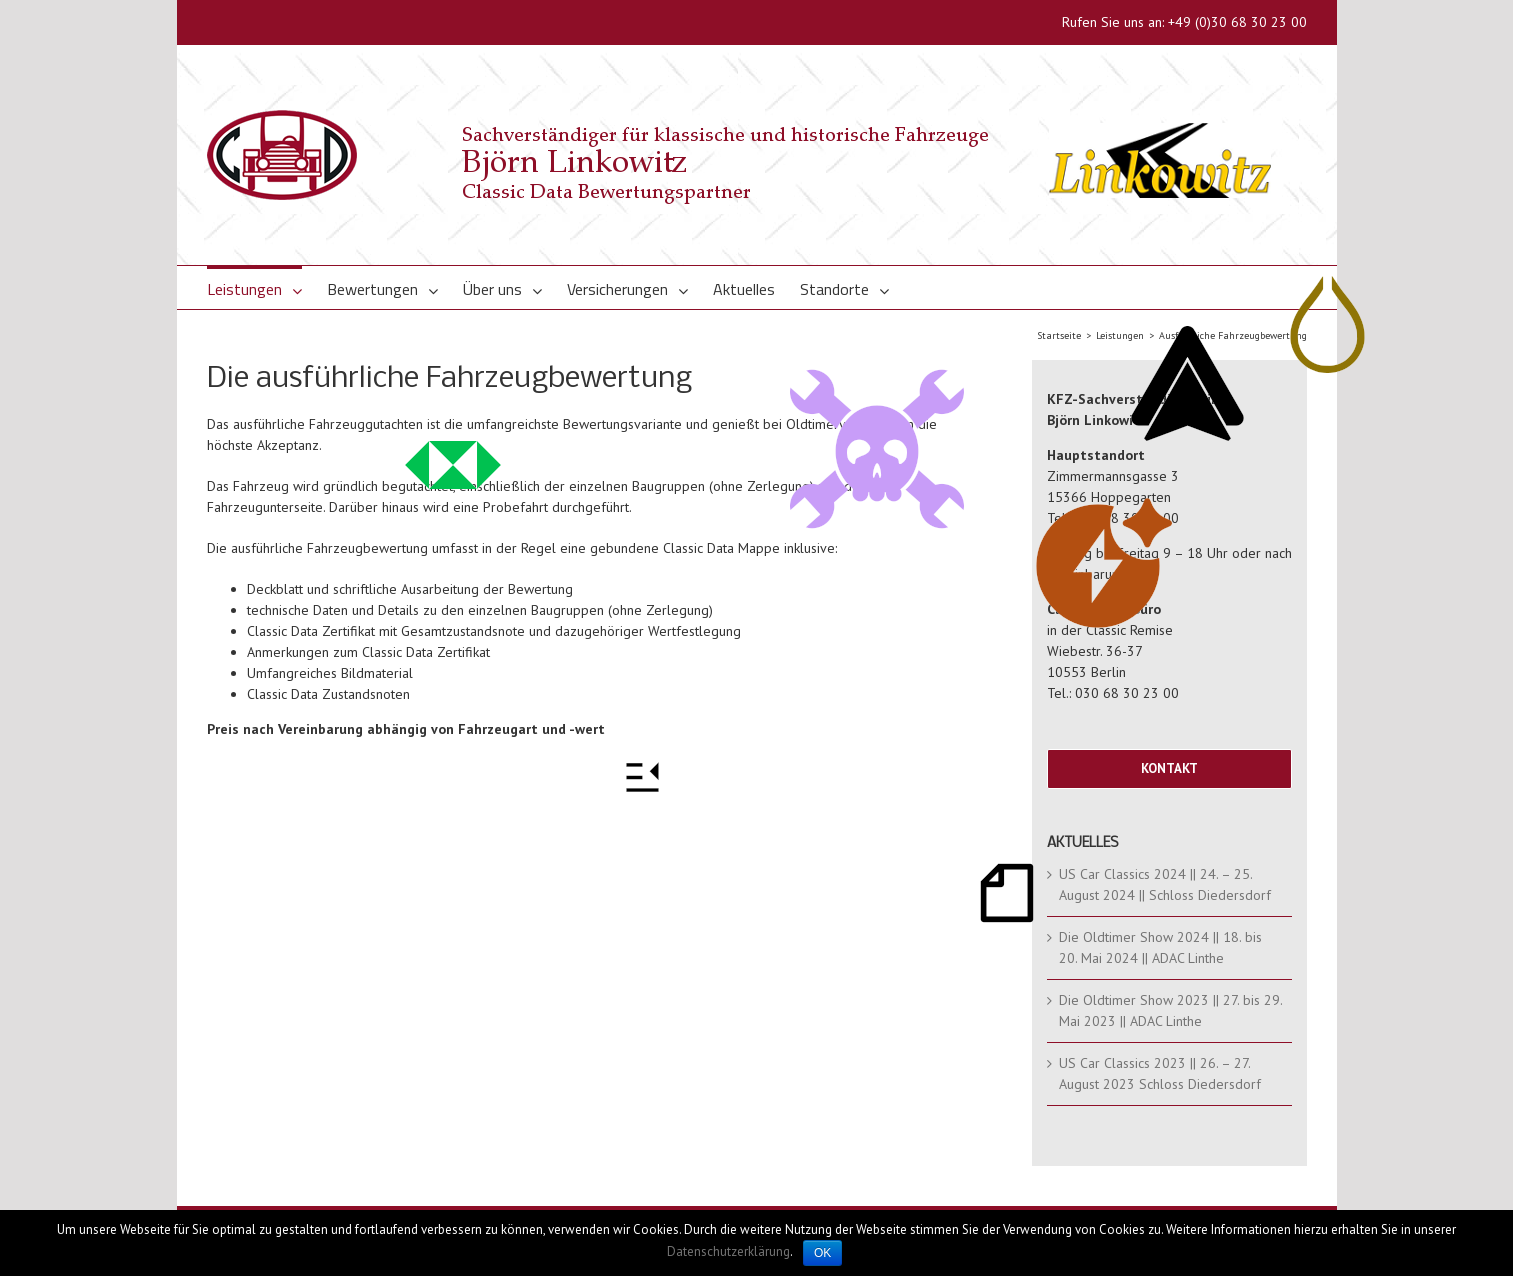 The image size is (1513, 1276). Describe the element at coordinates (453, 465) in the screenshot. I see `open HSBC banking app` at that location.